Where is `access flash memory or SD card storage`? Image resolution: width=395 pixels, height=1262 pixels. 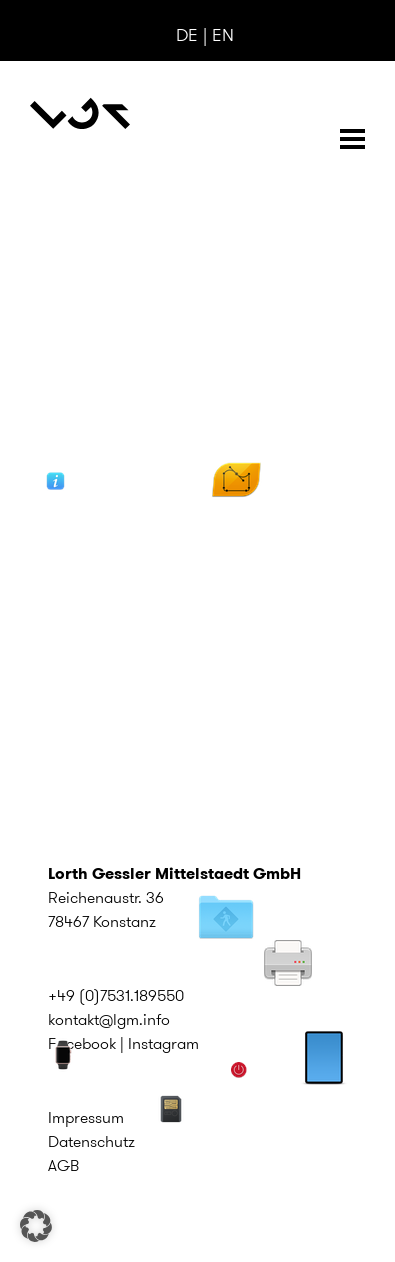
access flash memory or SD card storage is located at coordinates (171, 1109).